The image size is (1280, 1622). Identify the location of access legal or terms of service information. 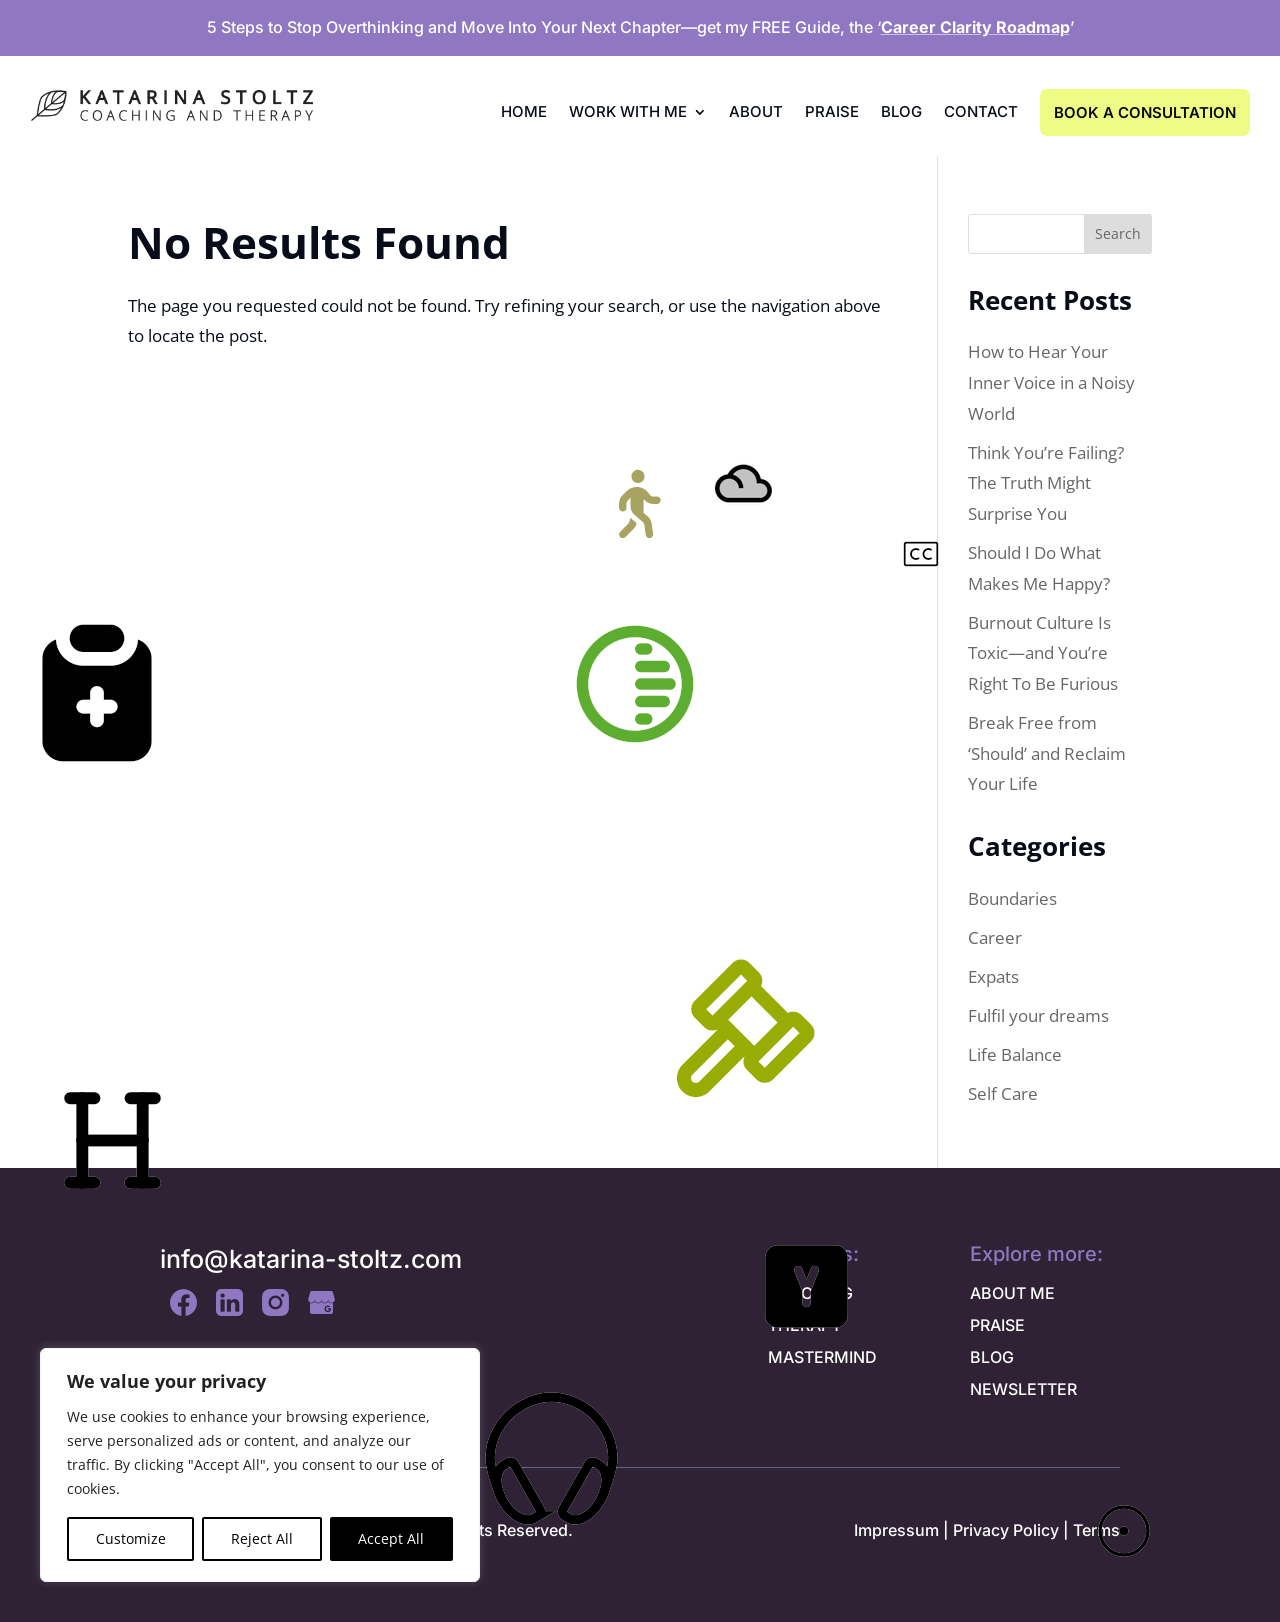
(741, 1033).